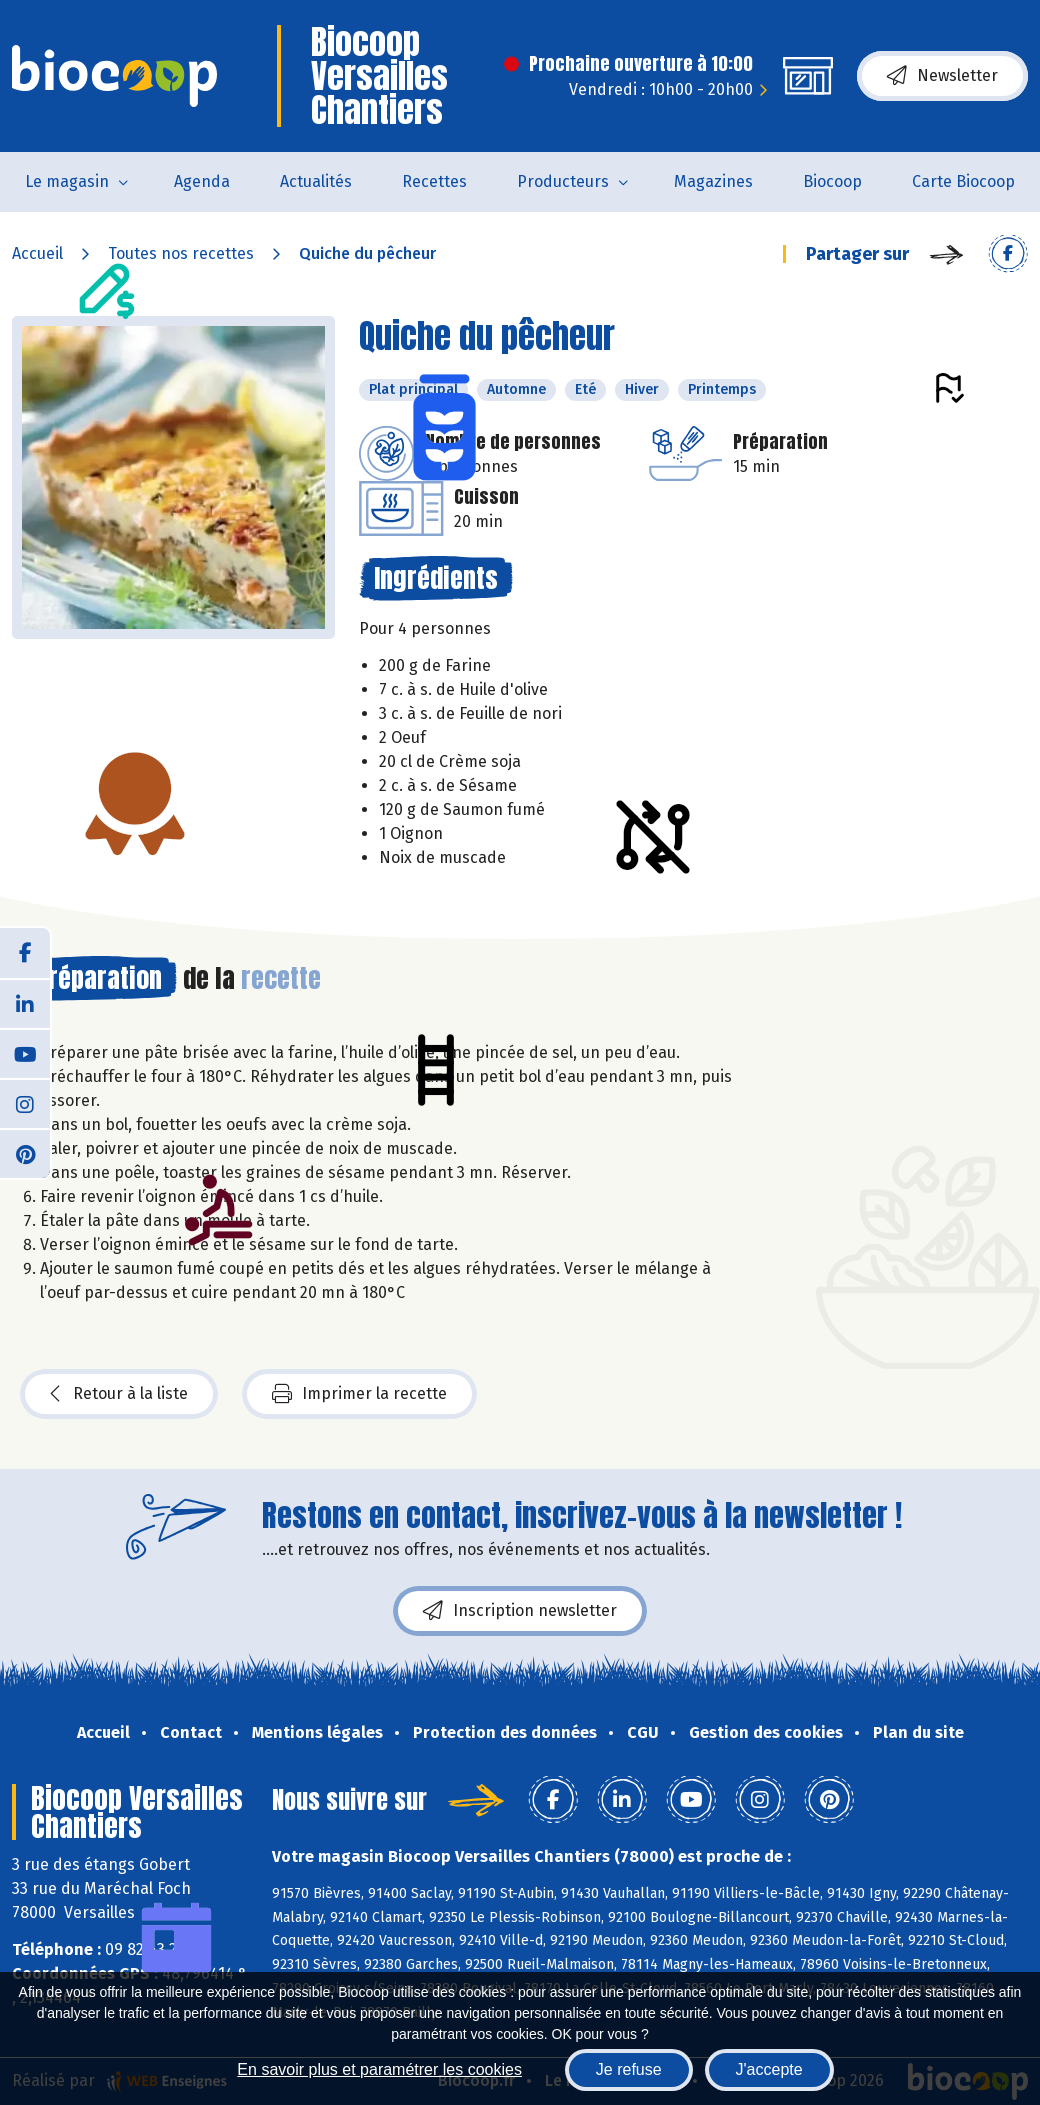 The height and width of the screenshot is (2105, 1040). What do you see at coordinates (105, 287) in the screenshot?
I see `edit pricing or cost information` at bounding box center [105, 287].